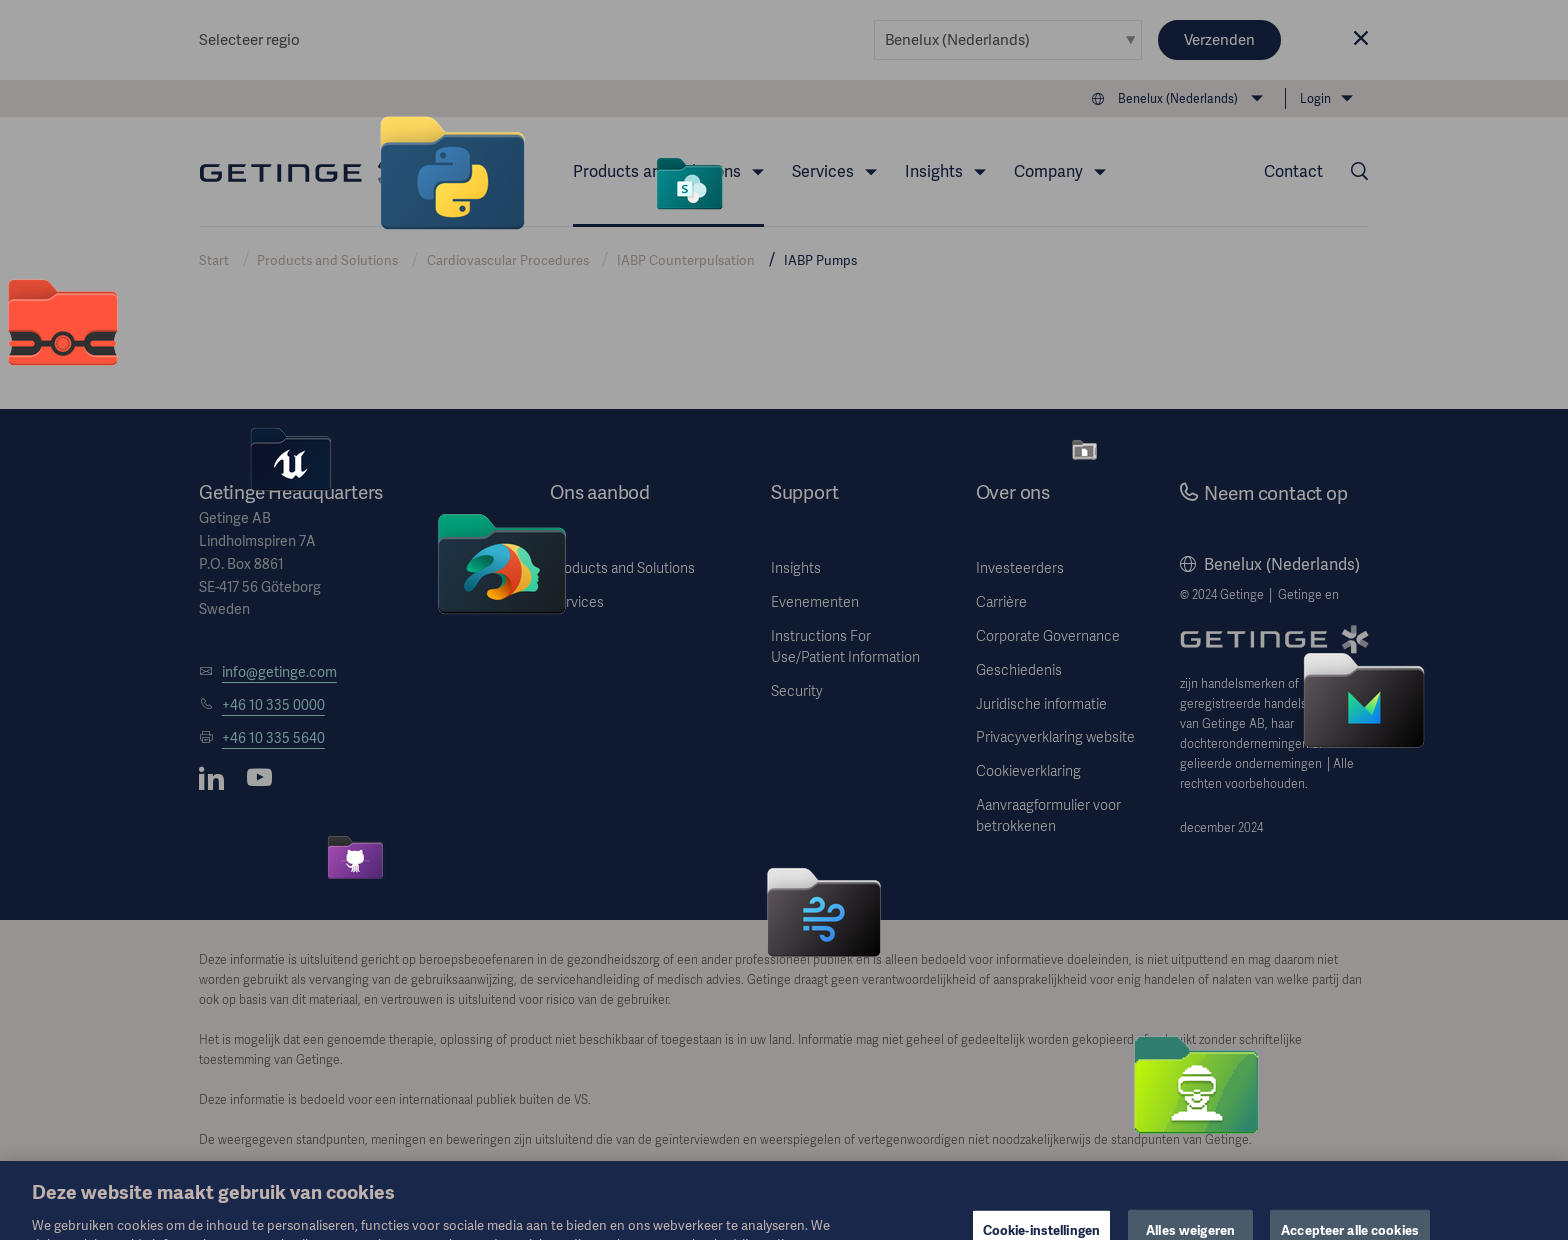 The width and height of the screenshot is (1568, 1240). Describe the element at coordinates (501, 567) in the screenshot. I see `open daz 3d project files folder` at that location.